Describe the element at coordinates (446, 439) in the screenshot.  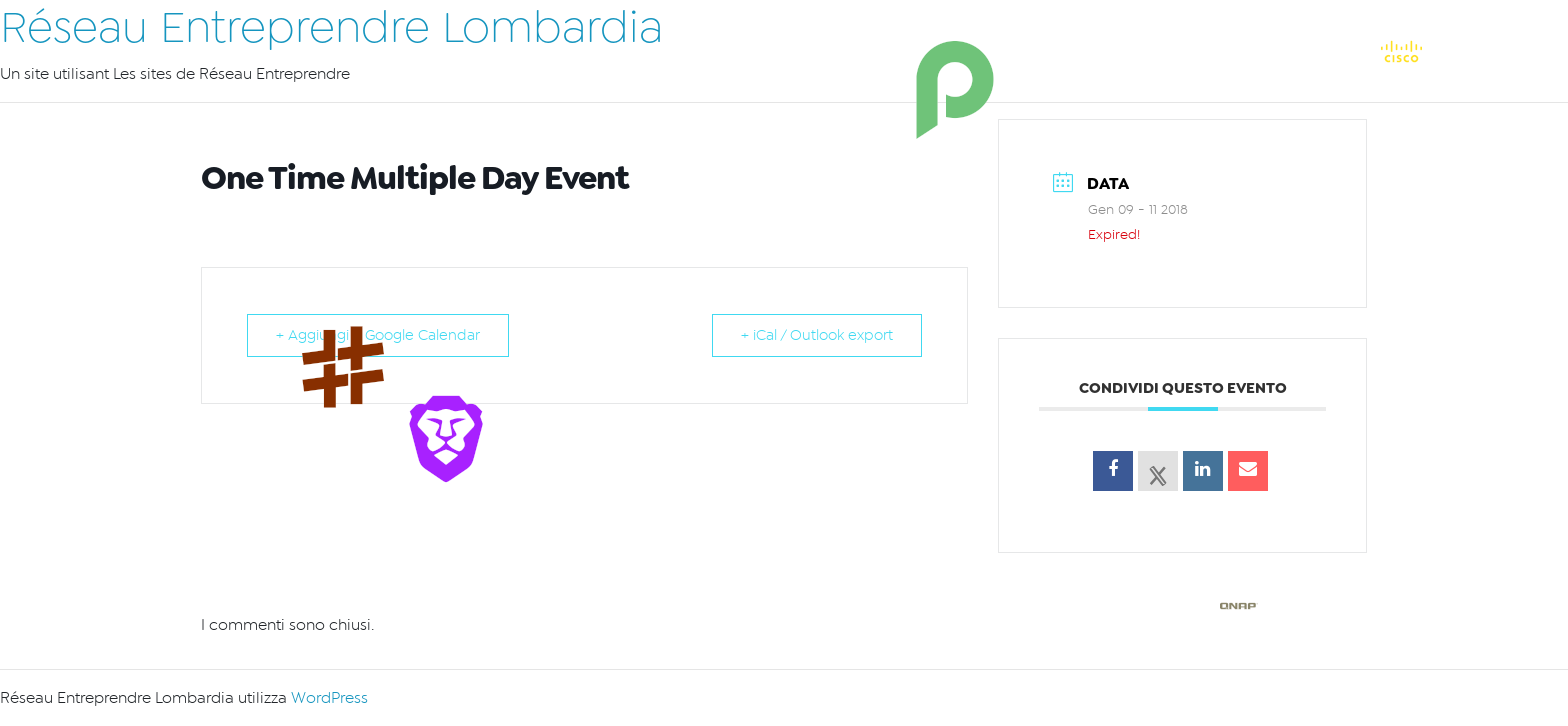
I see `open brave browser` at that location.